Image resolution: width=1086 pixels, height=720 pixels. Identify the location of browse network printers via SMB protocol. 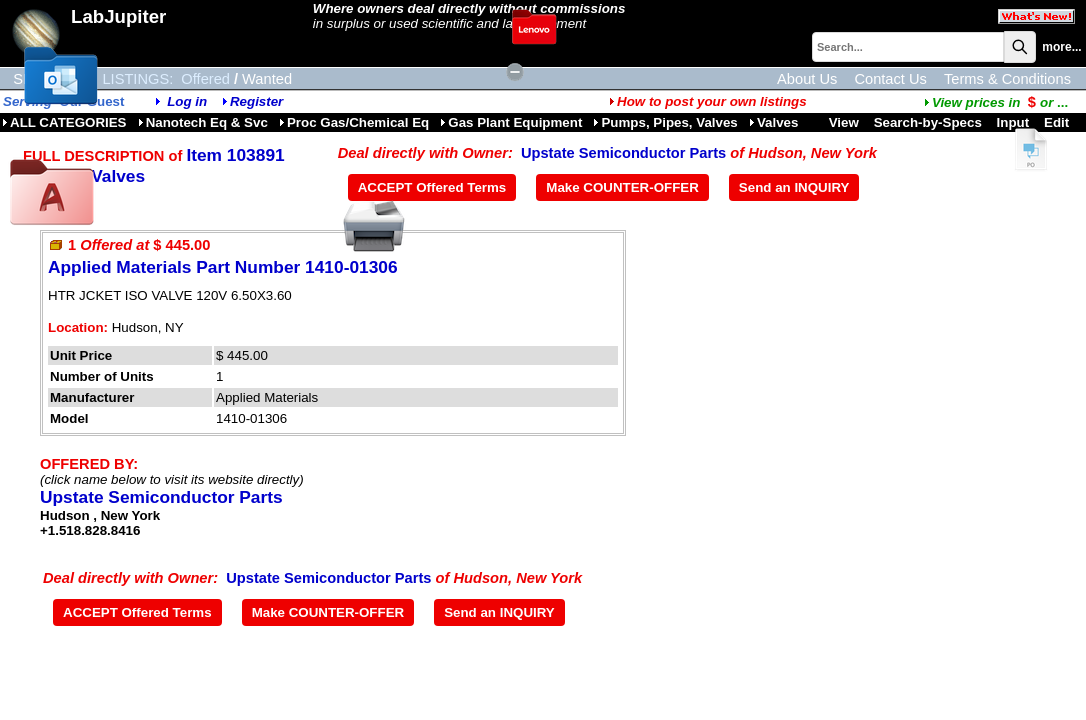
(374, 226).